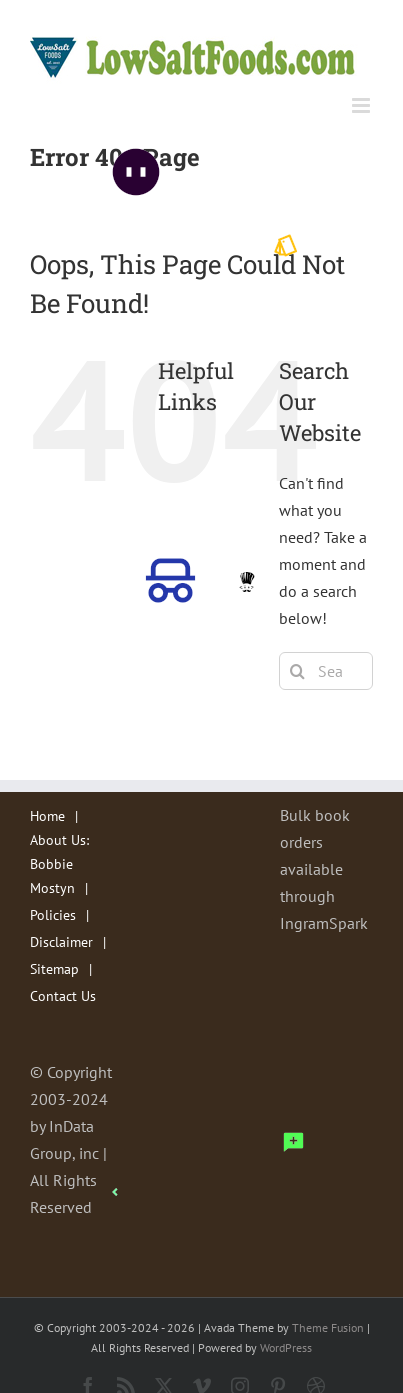 This screenshot has height=1393, width=403. What do you see at coordinates (247, 582) in the screenshot?
I see `visit codechef competitive programming platform` at bounding box center [247, 582].